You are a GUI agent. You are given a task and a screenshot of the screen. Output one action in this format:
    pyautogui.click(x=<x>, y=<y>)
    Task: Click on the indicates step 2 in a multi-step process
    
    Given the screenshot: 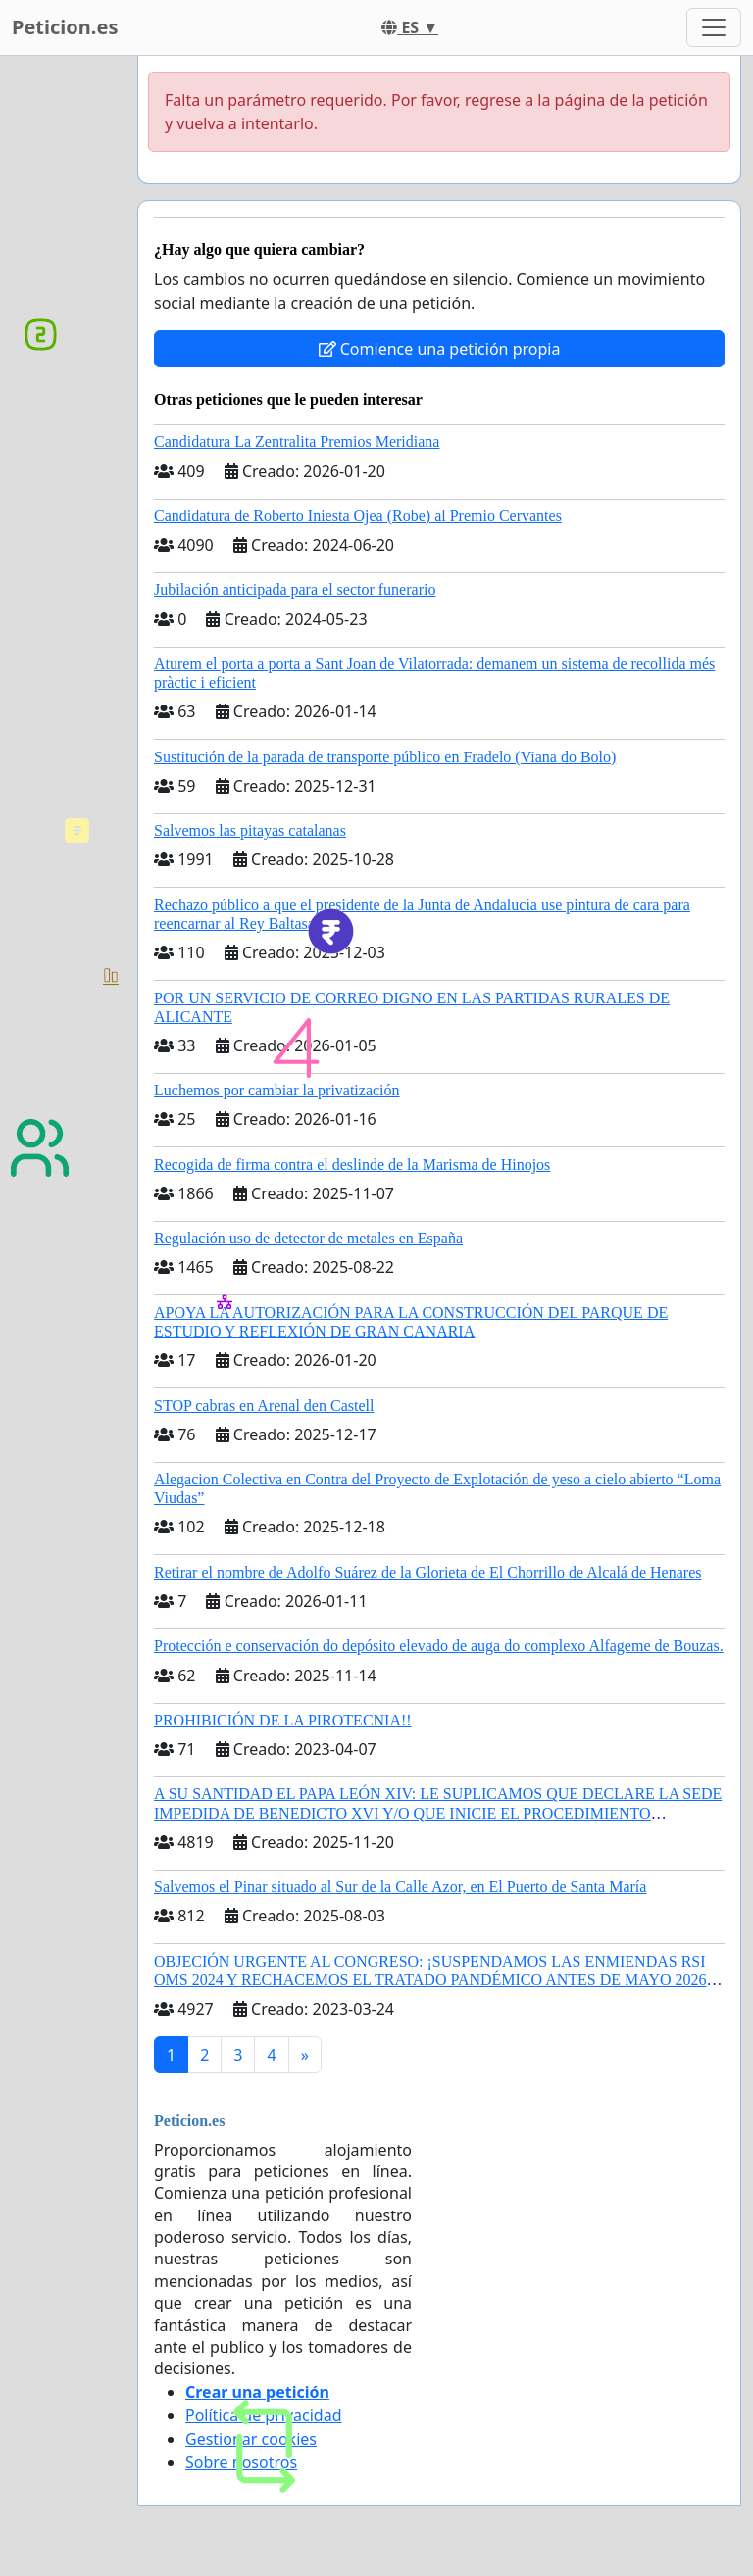 What is the action you would take?
    pyautogui.click(x=40, y=334)
    